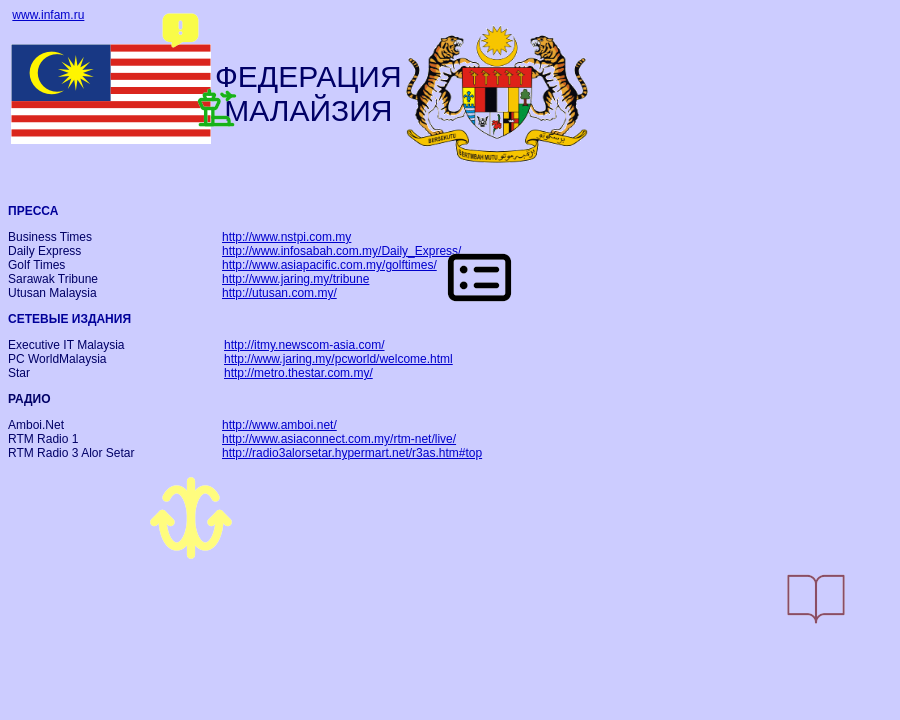 The height and width of the screenshot is (720, 900). What do you see at coordinates (191, 518) in the screenshot?
I see `toggle magnetic snap or alignment` at bounding box center [191, 518].